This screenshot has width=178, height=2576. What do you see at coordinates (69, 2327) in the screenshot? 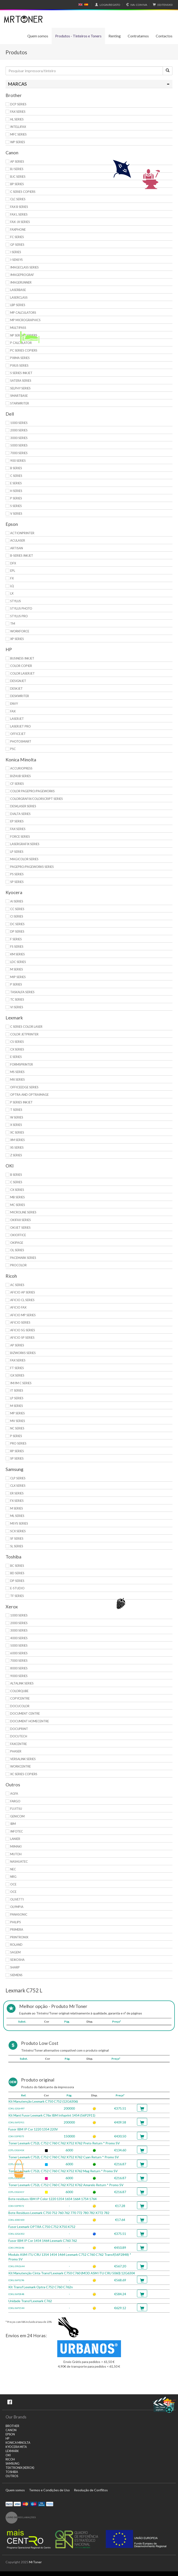
I see `indicates incoming threat or danger event in game` at bounding box center [69, 2327].